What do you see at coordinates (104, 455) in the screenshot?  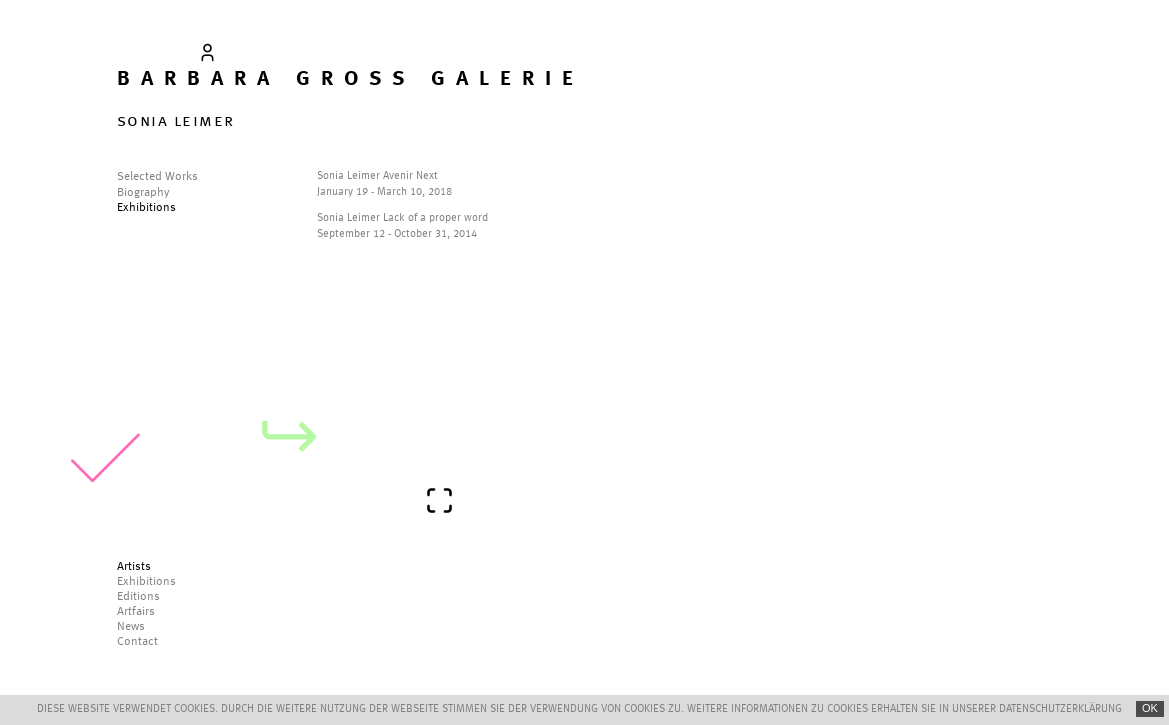 I see `confirm or submit an action` at bounding box center [104, 455].